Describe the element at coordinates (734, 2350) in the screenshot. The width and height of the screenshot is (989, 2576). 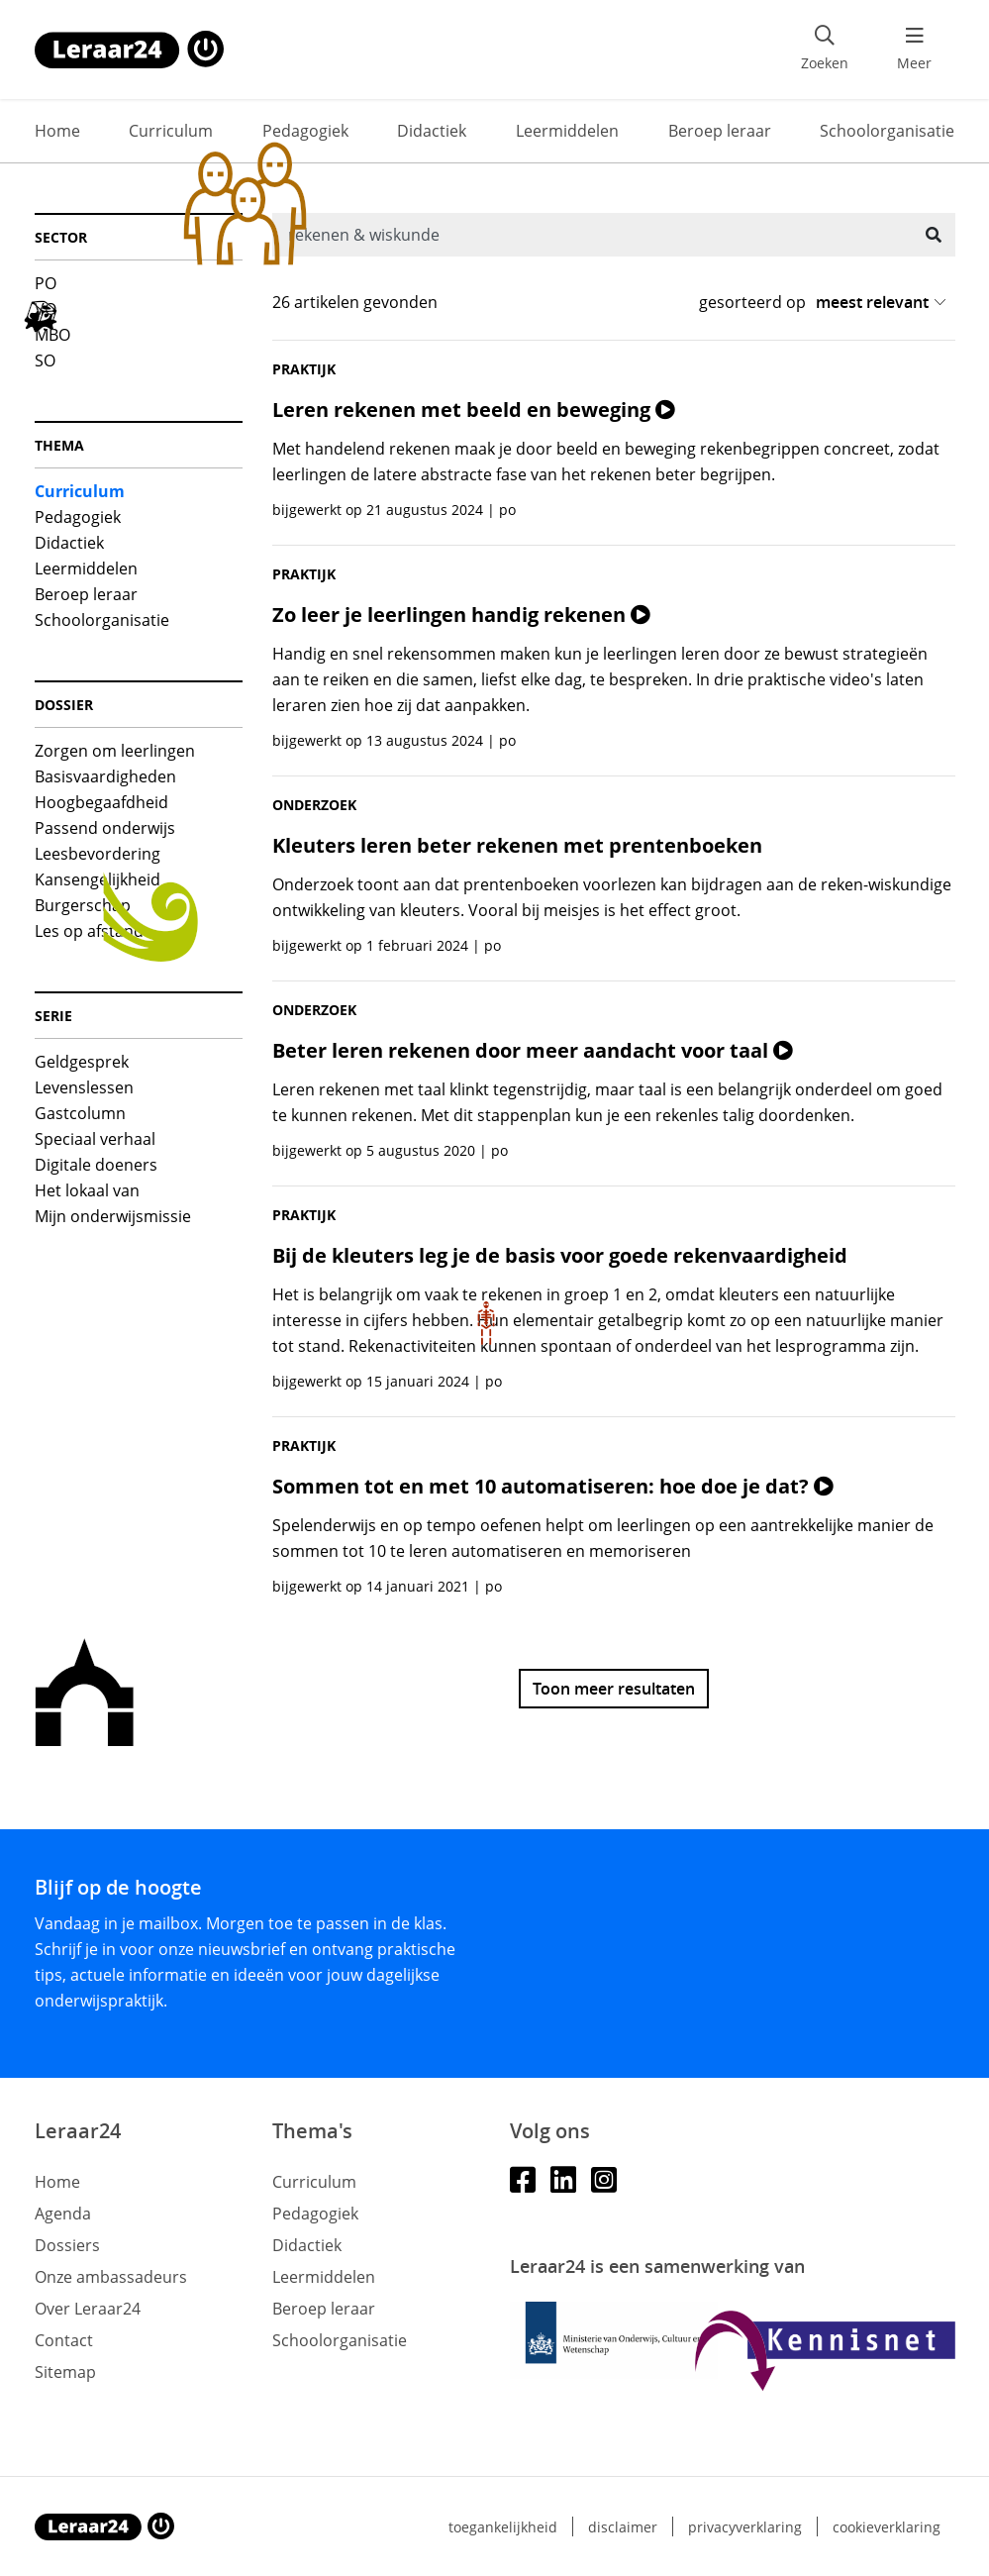
I see `perform a dunk or slam action in a game` at that location.